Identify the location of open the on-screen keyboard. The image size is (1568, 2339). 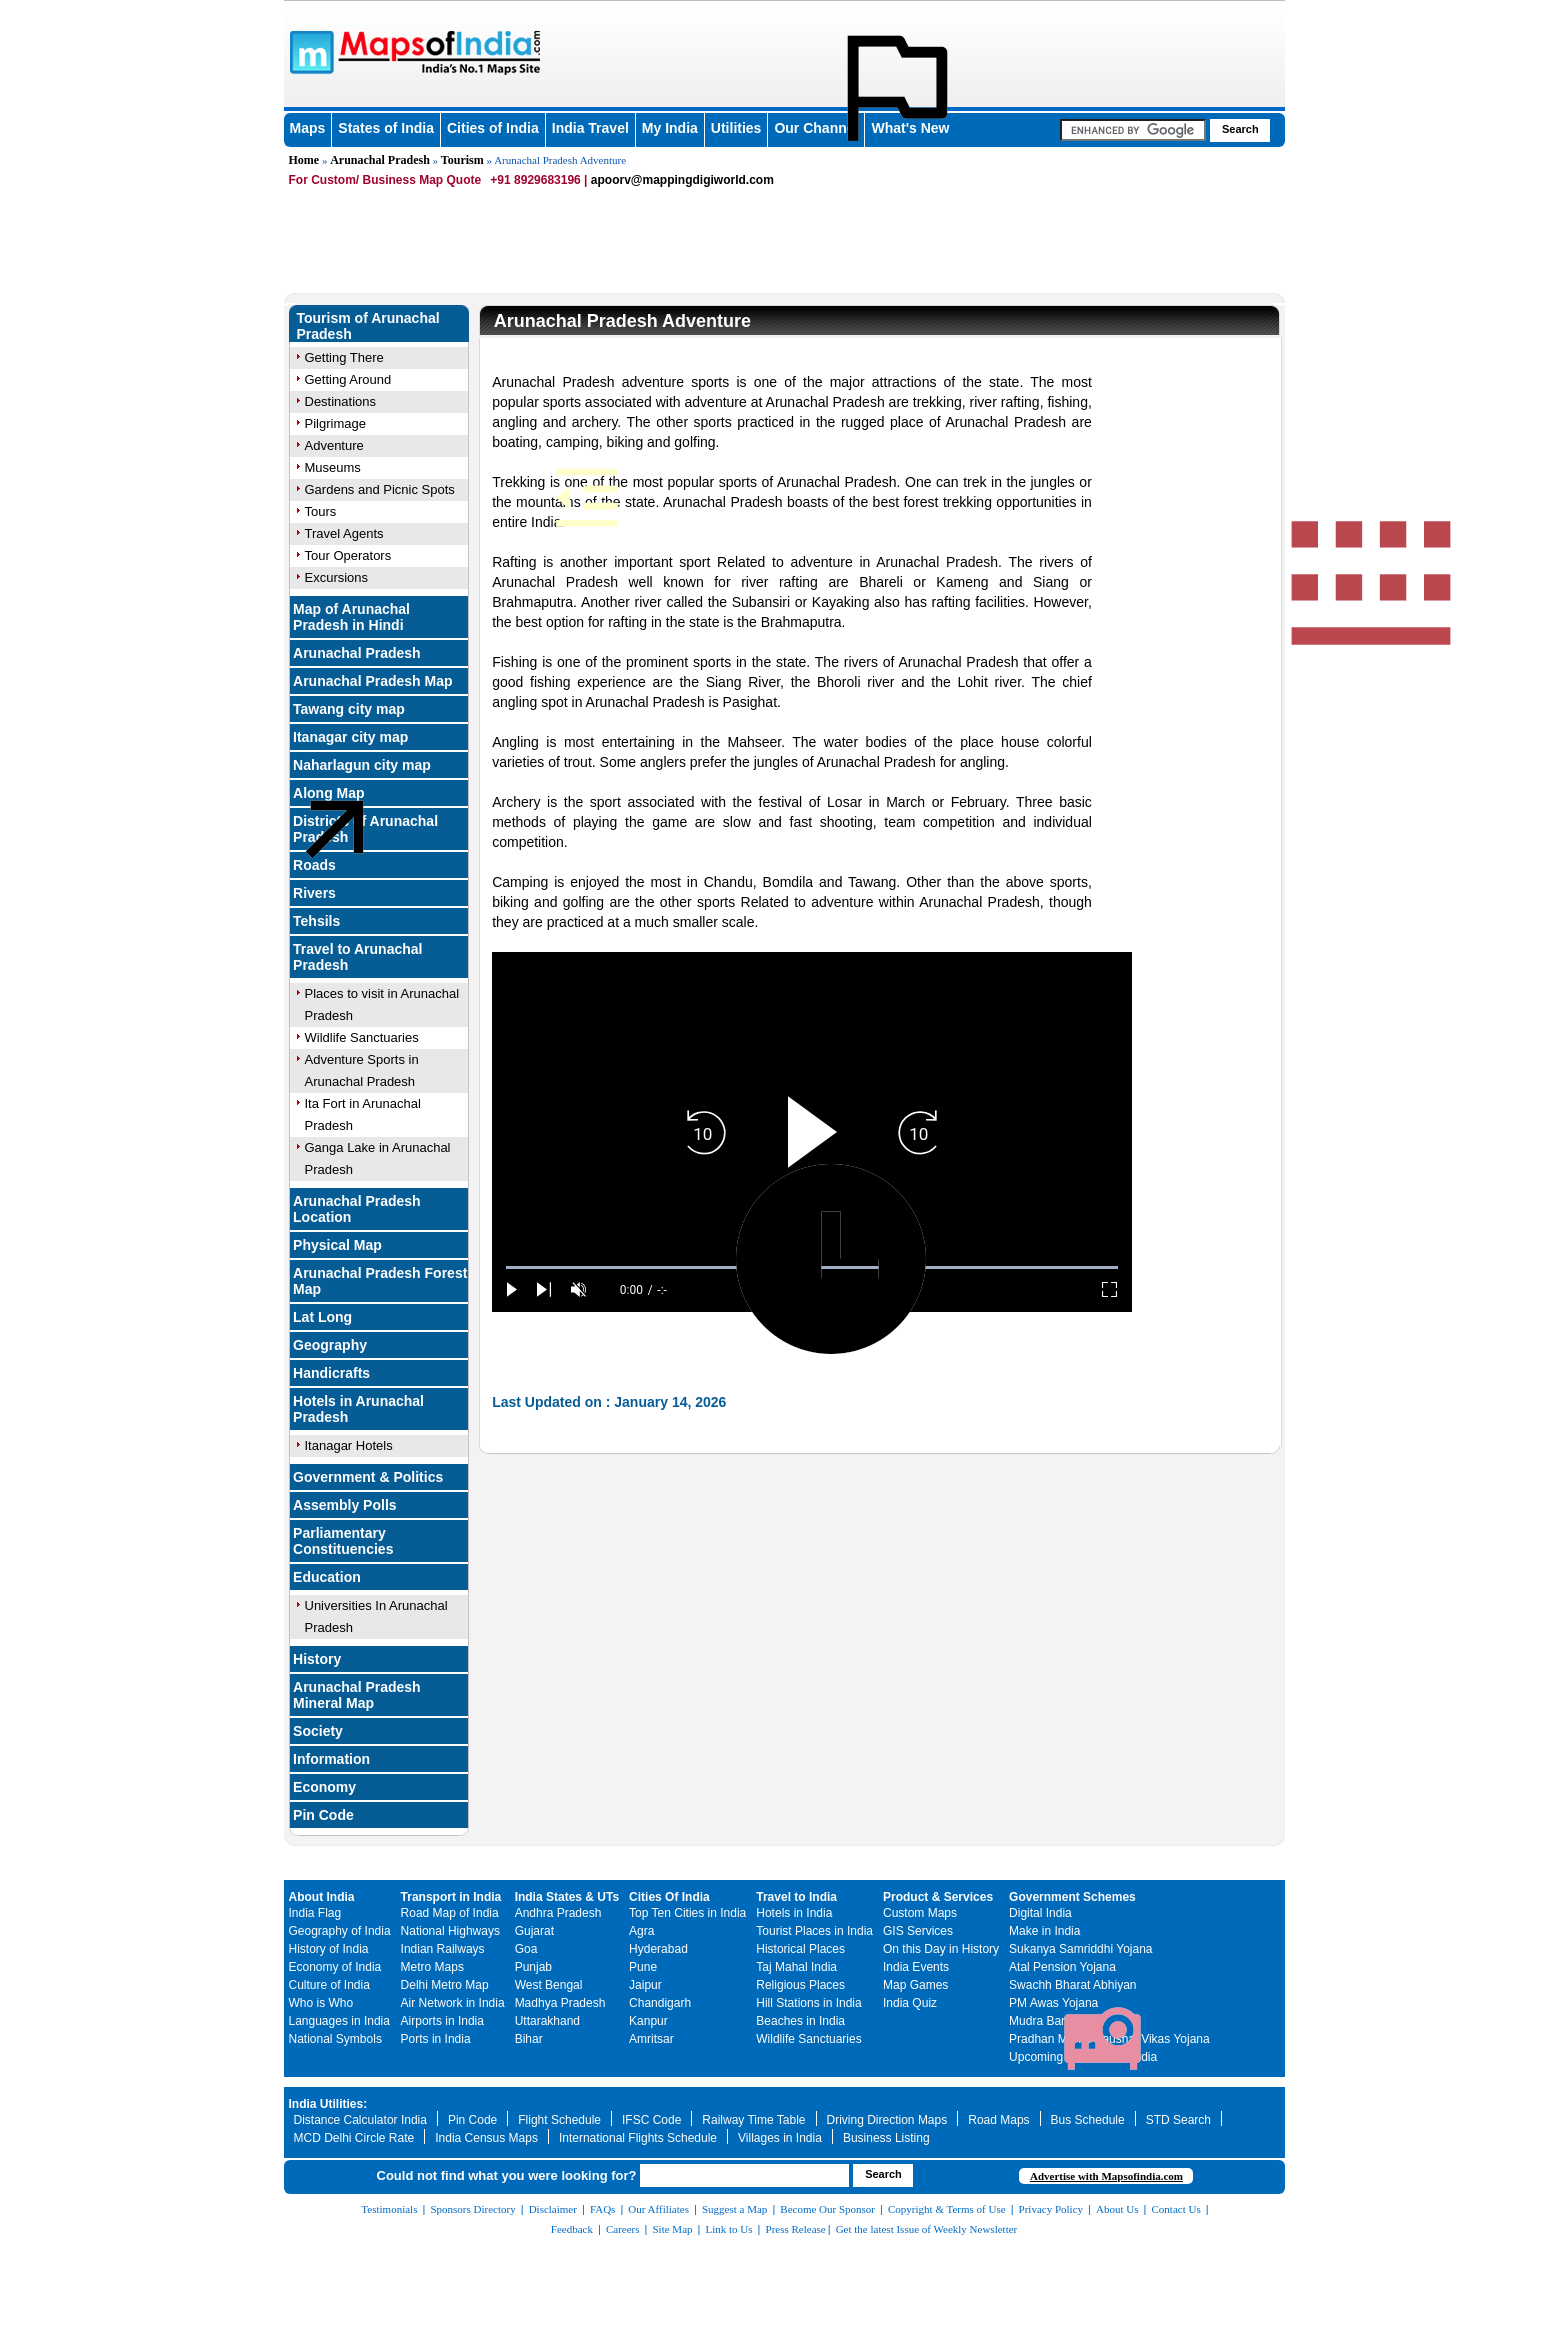
(1371, 583).